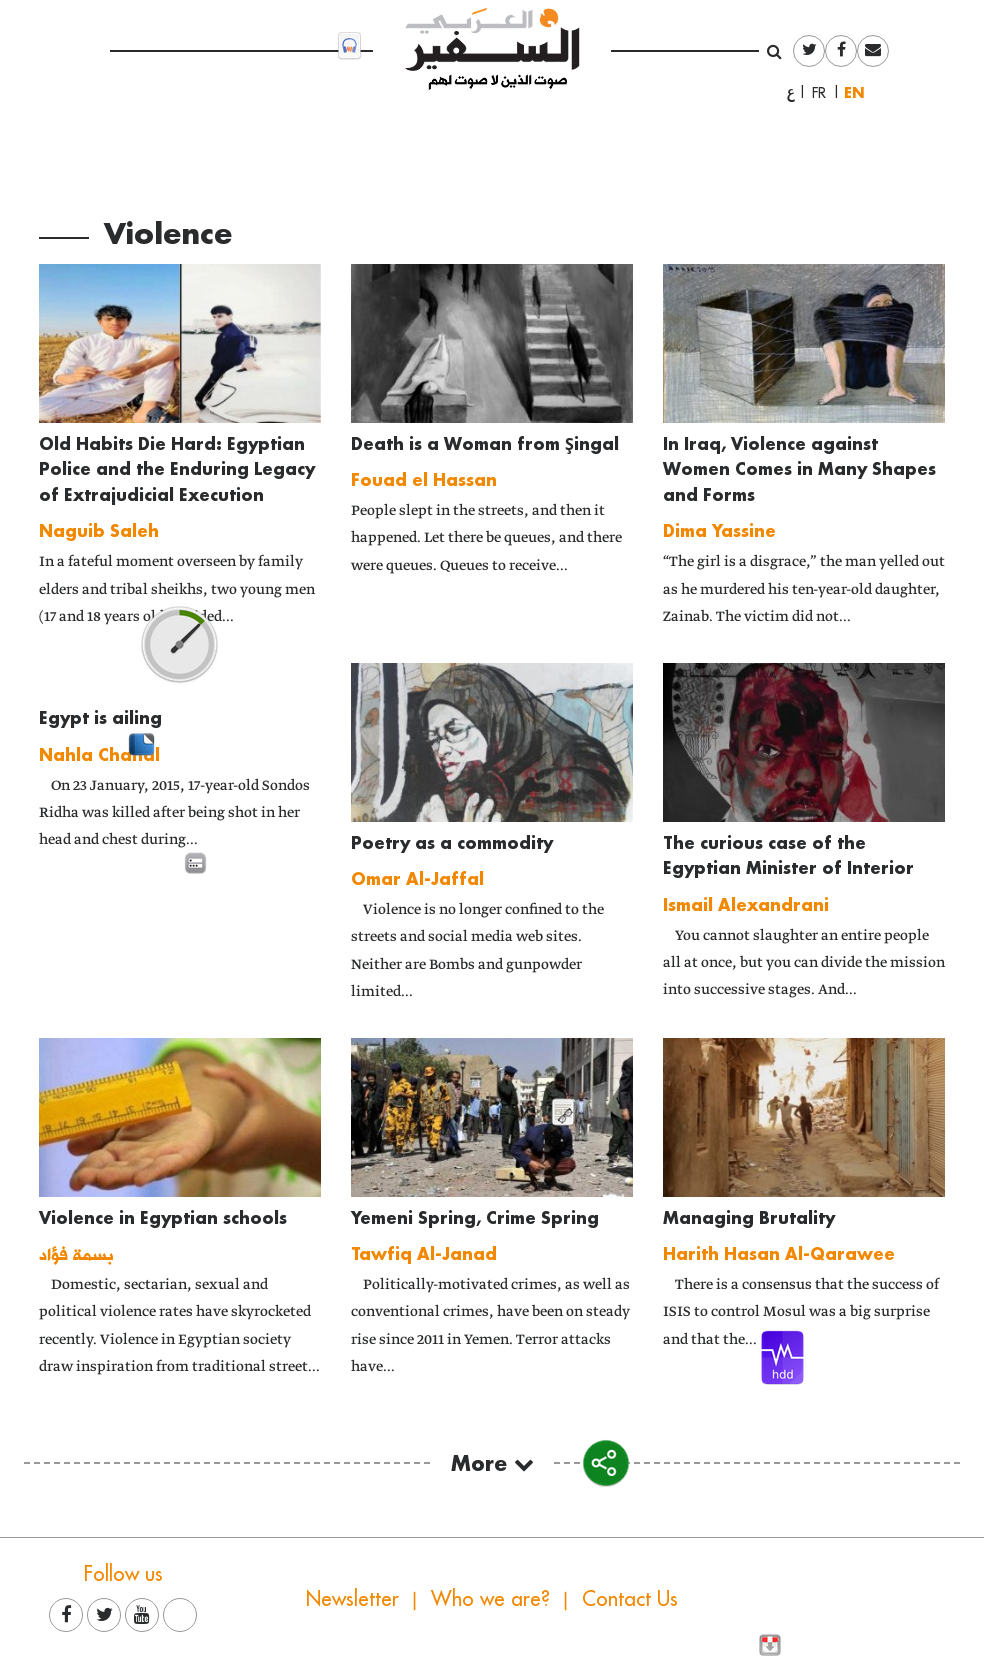 The width and height of the screenshot is (984, 1679). Describe the element at coordinates (606, 1463) in the screenshot. I see `indicates a shared file or folder` at that location.